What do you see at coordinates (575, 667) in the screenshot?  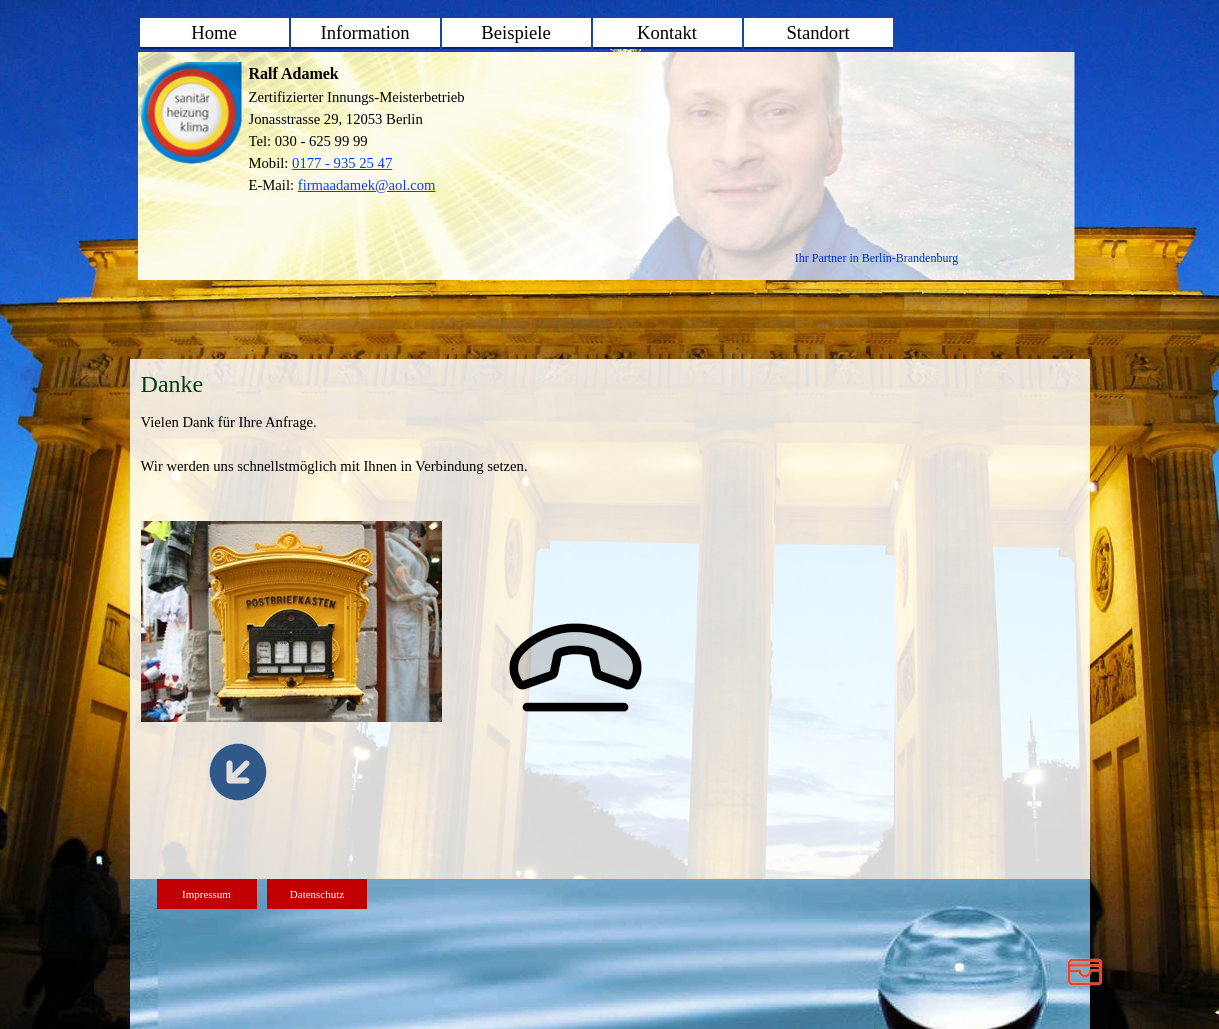 I see `end or hang up a call` at bounding box center [575, 667].